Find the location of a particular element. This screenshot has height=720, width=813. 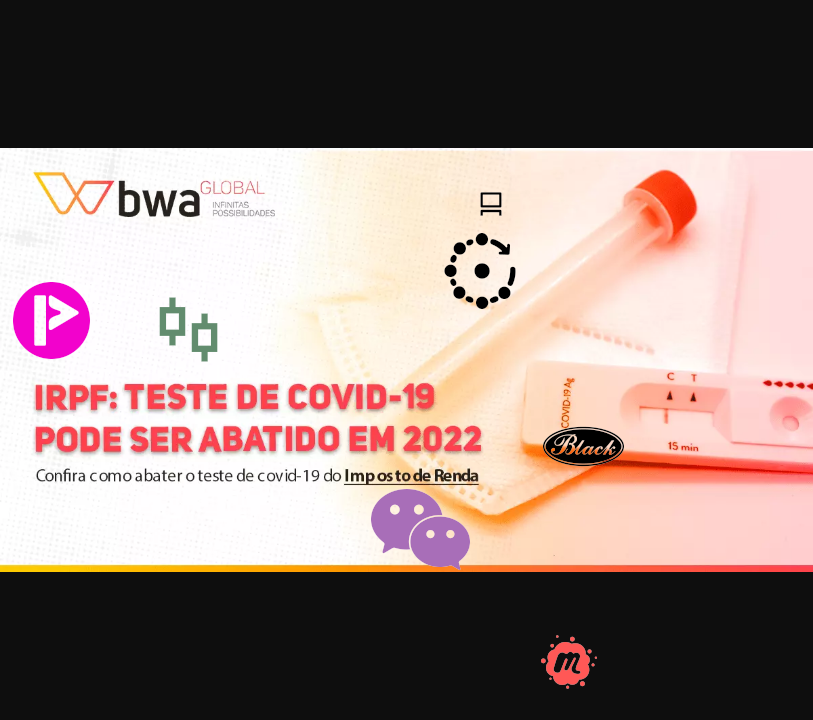

view stock market data is located at coordinates (188, 329).